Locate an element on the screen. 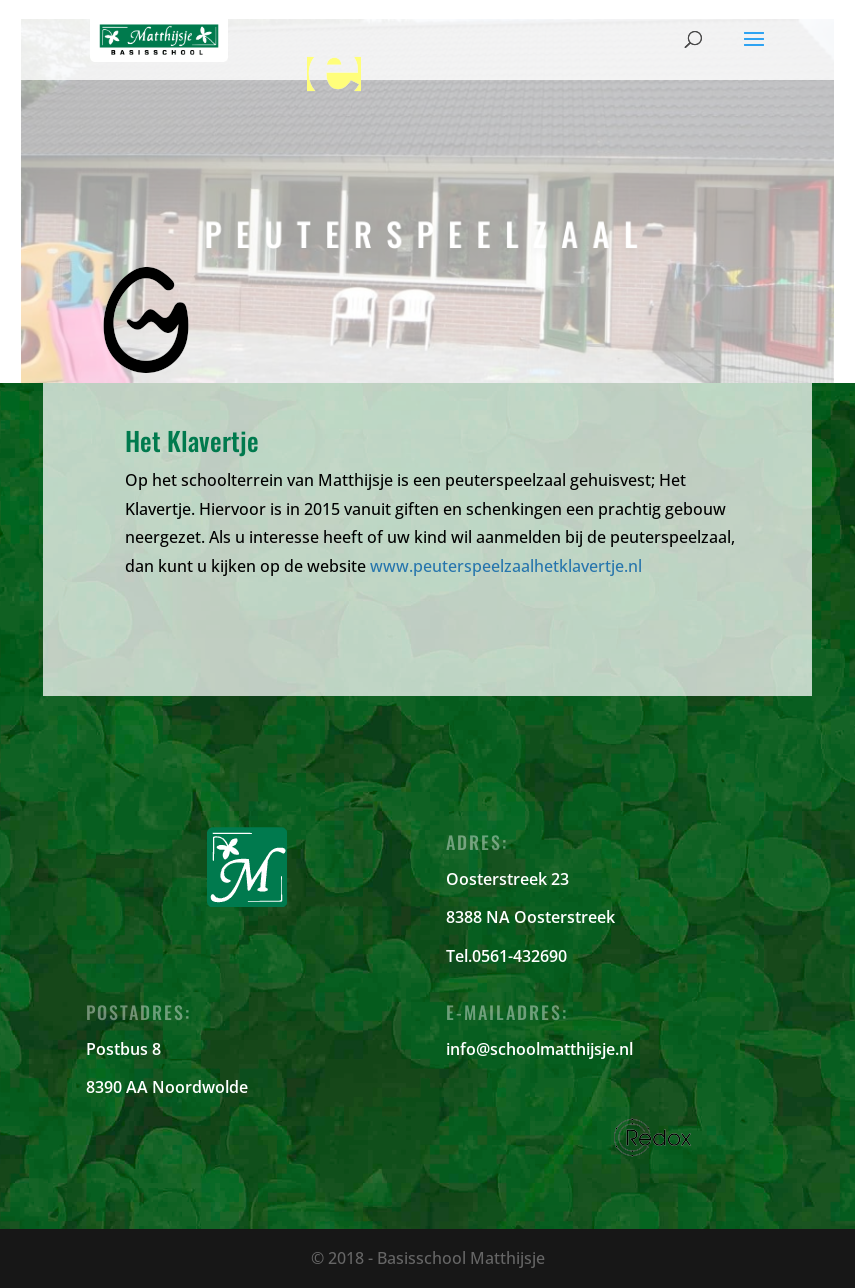  redox healthcare data platform logo is located at coordinates (652, 1137).